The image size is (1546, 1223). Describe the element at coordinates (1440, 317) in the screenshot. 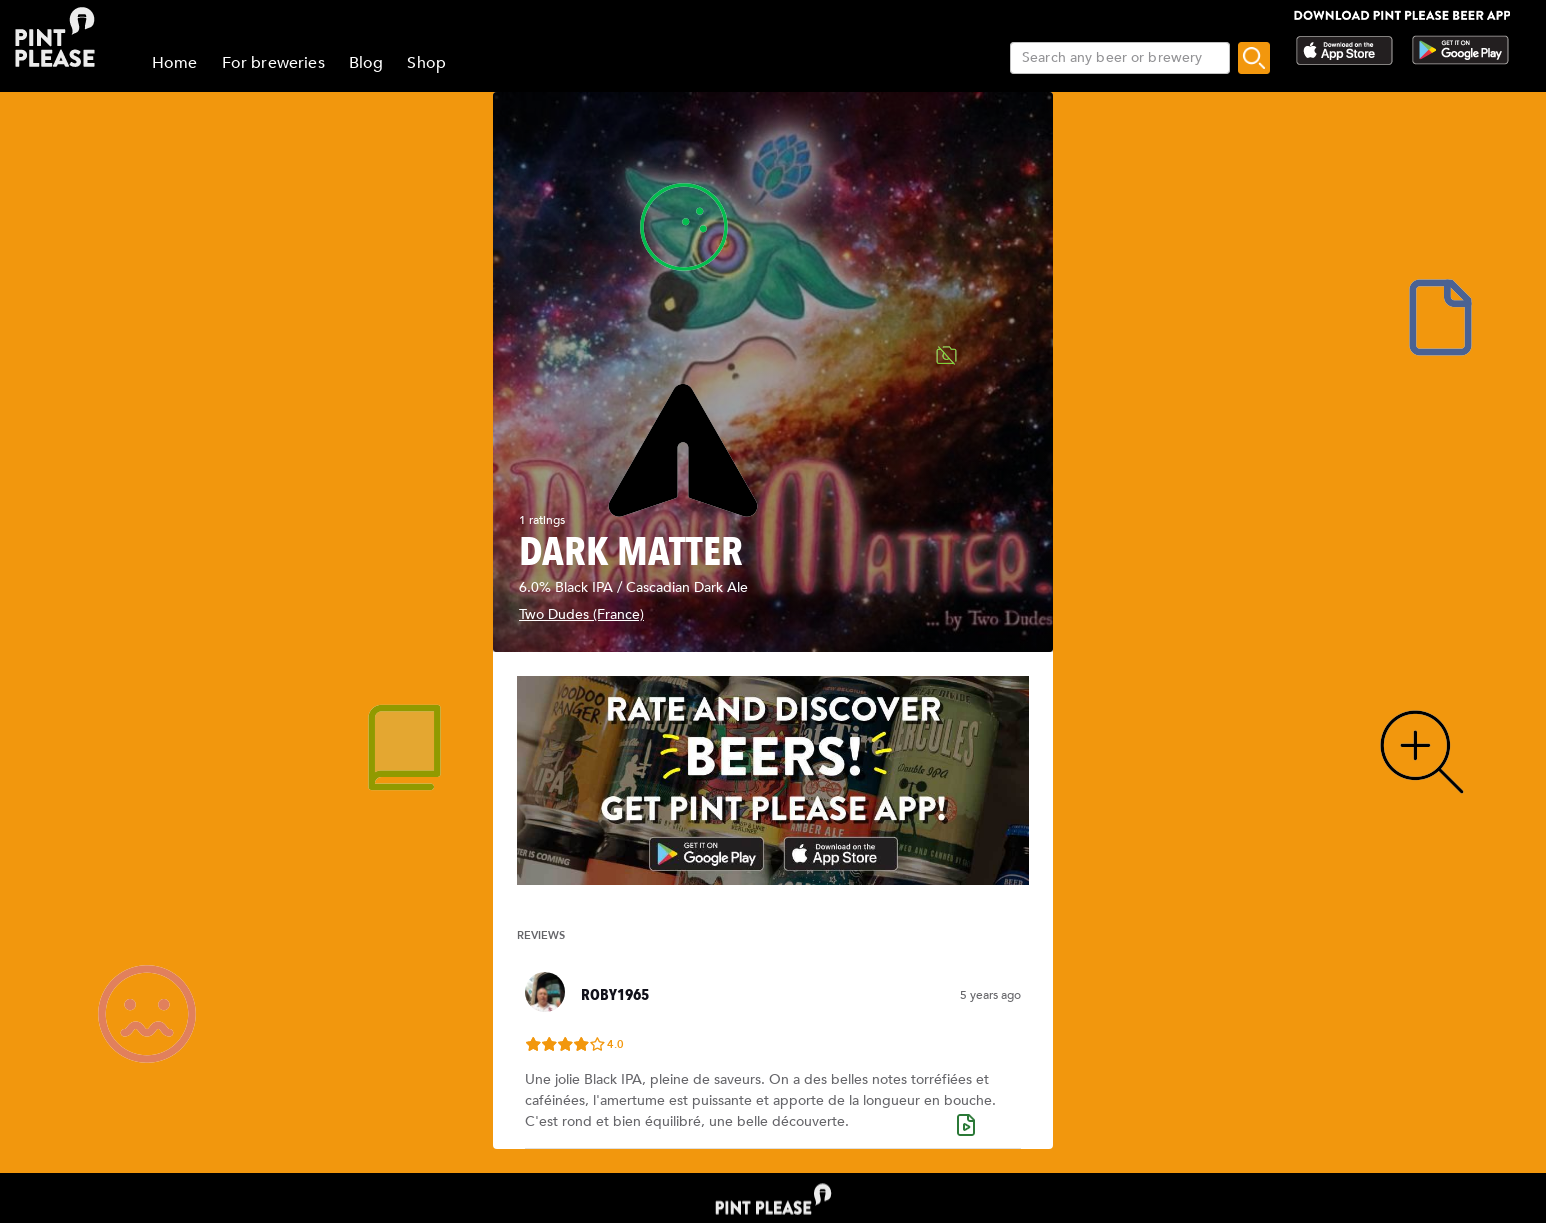

I see `open or view a file` at that location.